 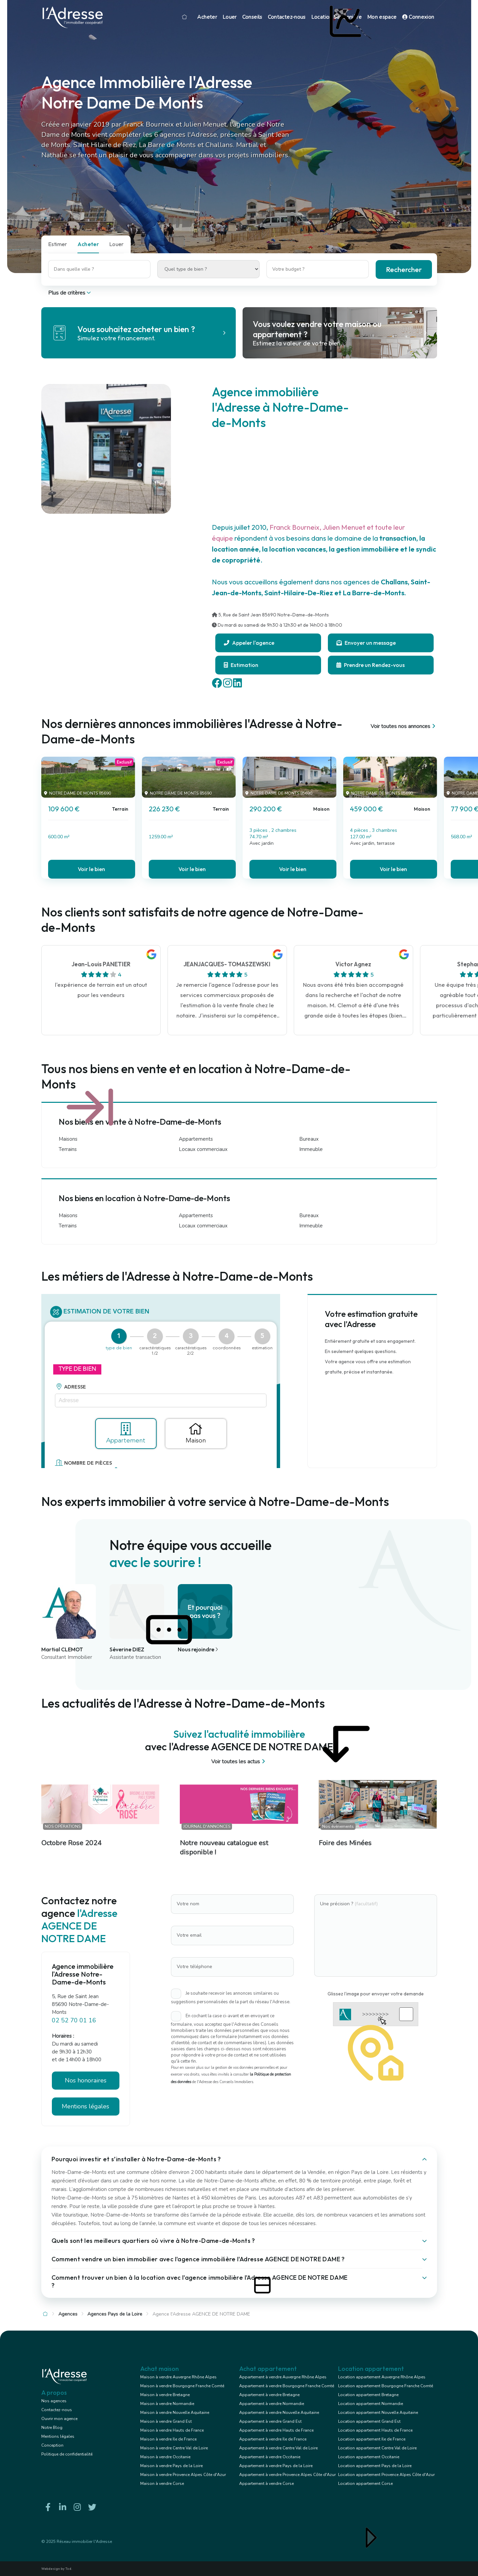 What do you see at coordinates (344, 1740) in the screenshot?
I see `navigate back and down in a menu hierarchy` at bounding box center [344, 1740].